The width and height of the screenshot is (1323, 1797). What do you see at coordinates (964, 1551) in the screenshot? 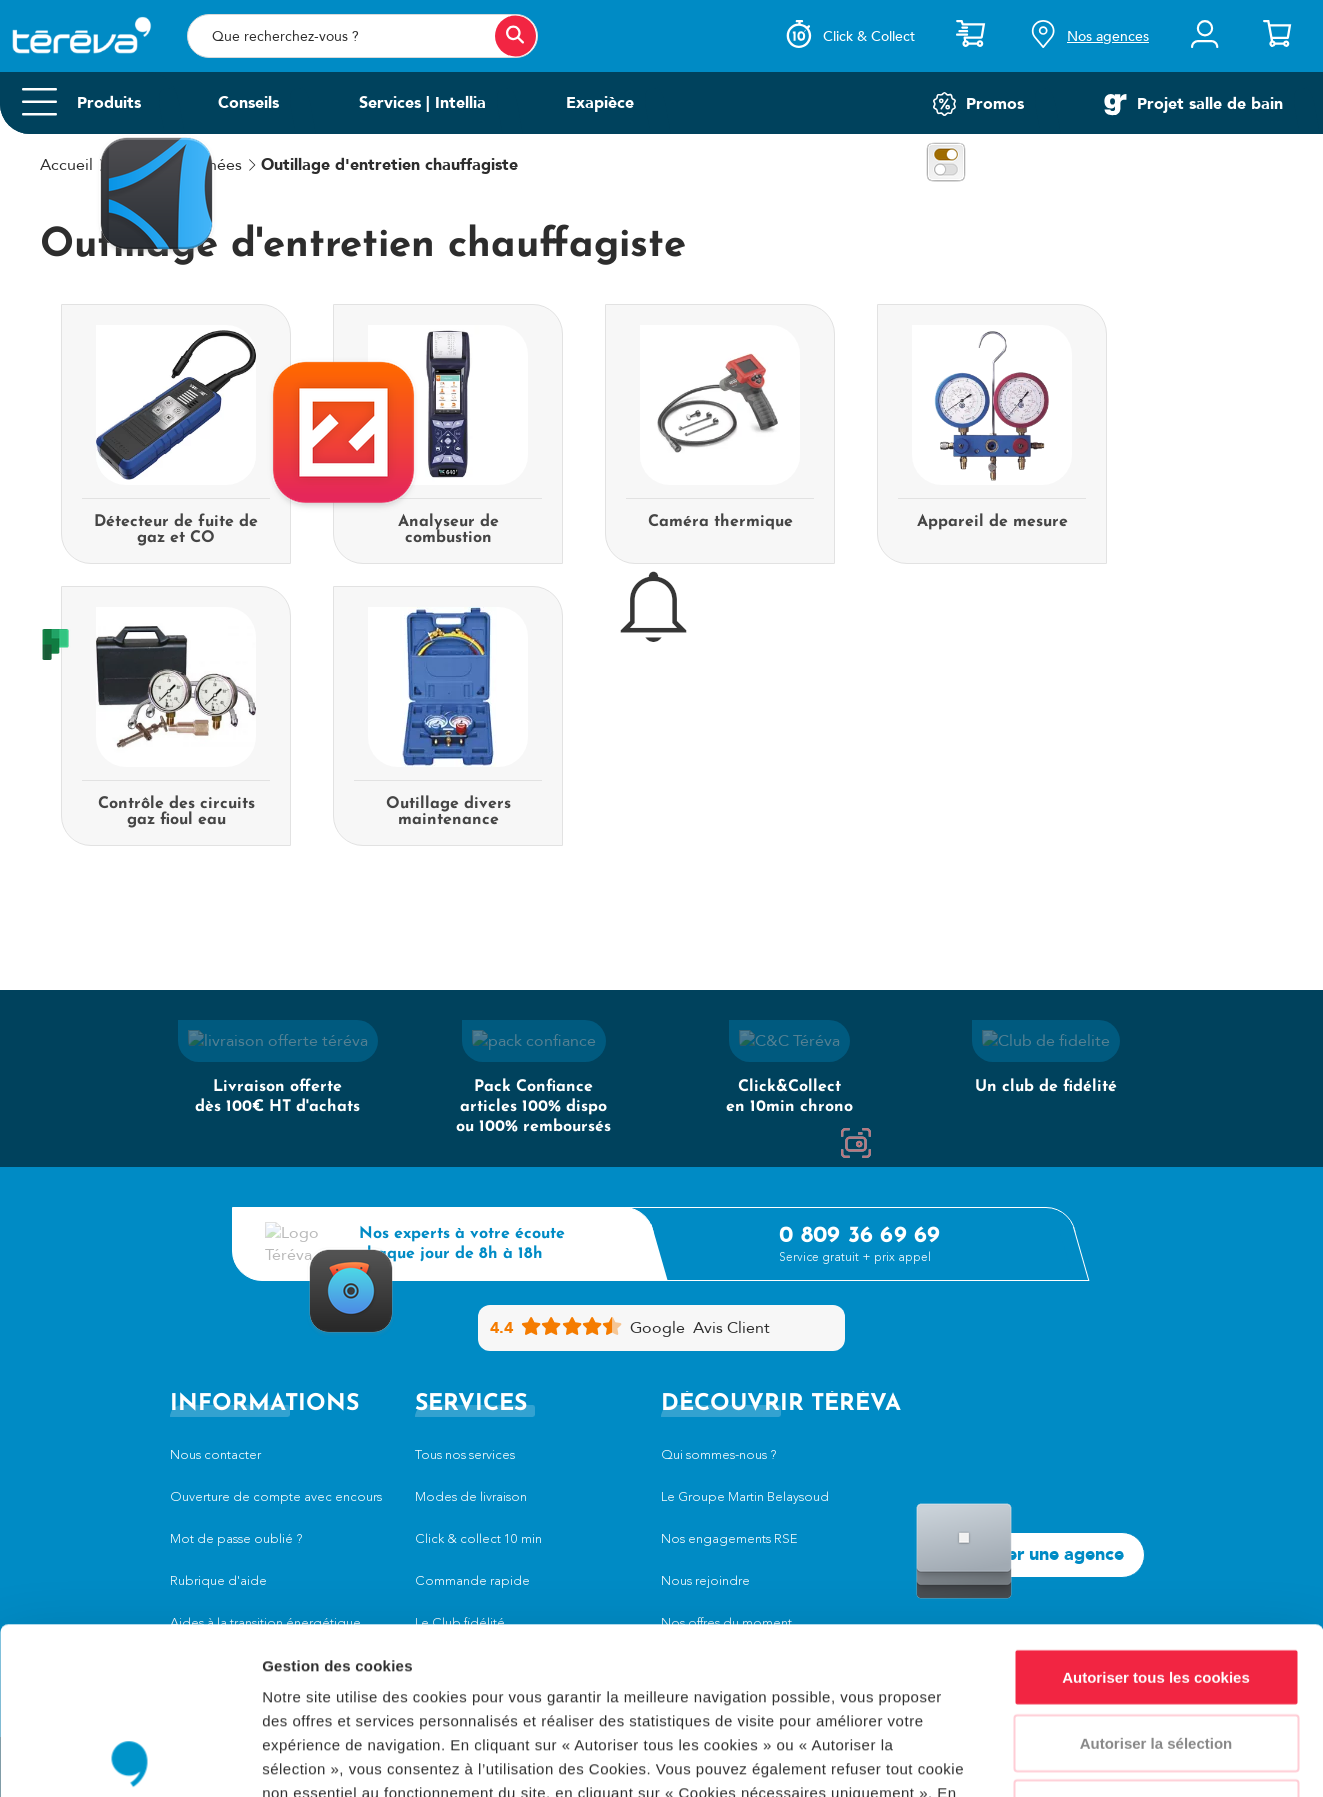
I see `open the Microsoft Surface app` at bounding box center [964, 1551].